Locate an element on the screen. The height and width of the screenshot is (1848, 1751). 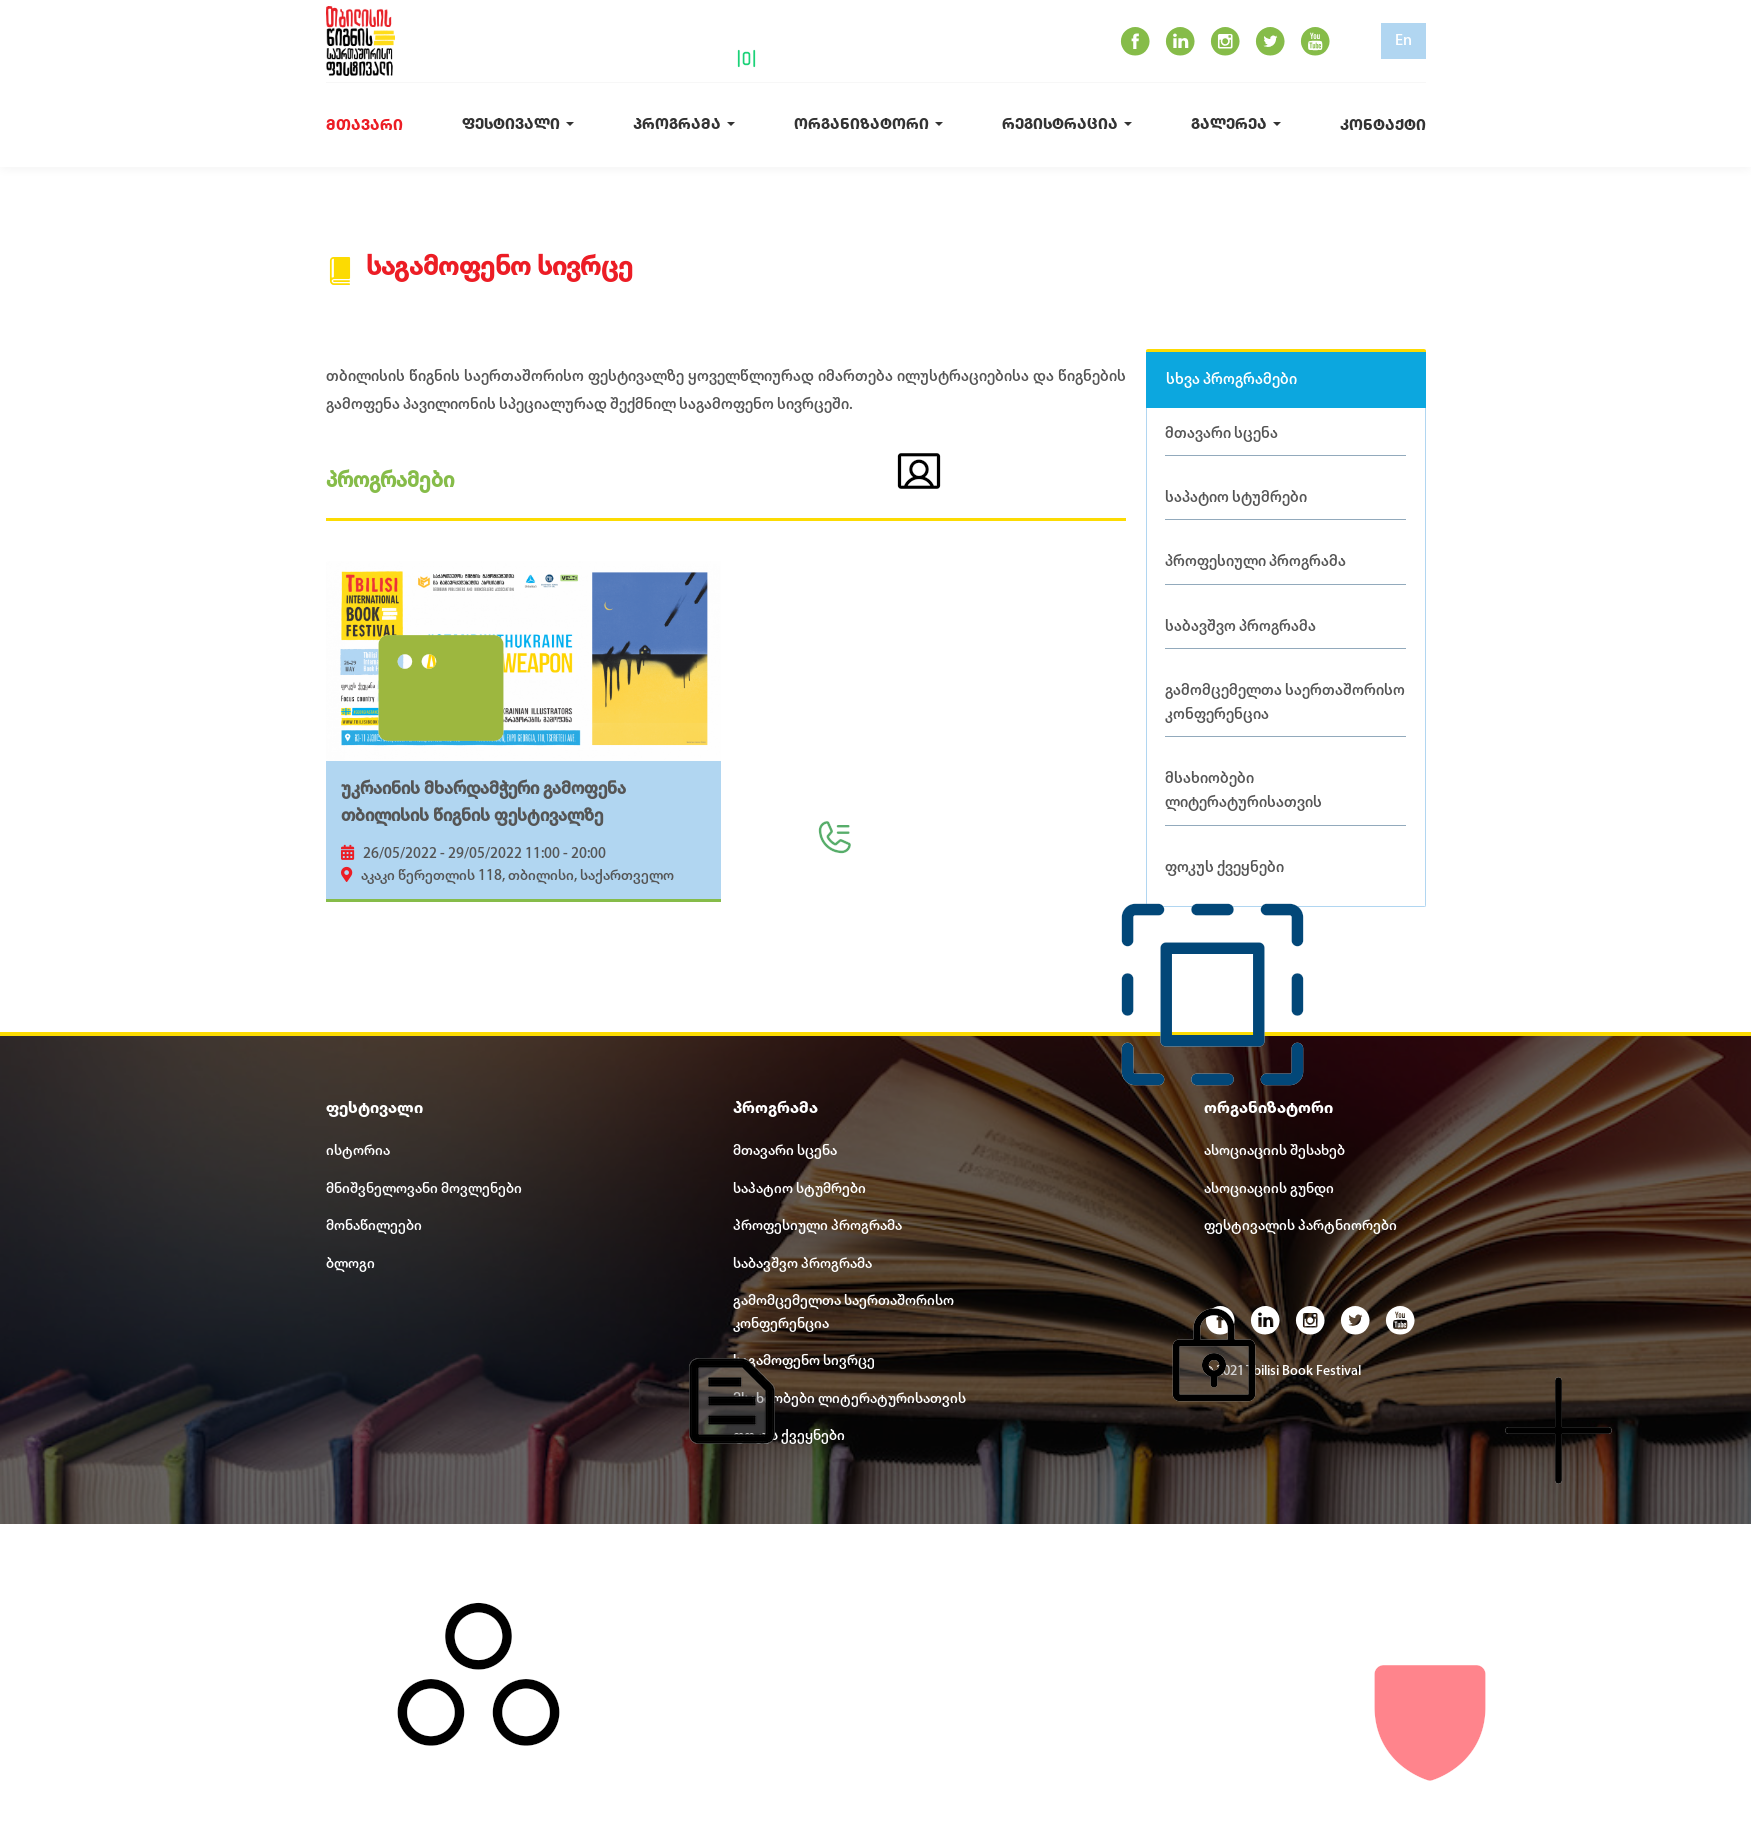
group or cluster related items is located at coordinates (478, 1677).